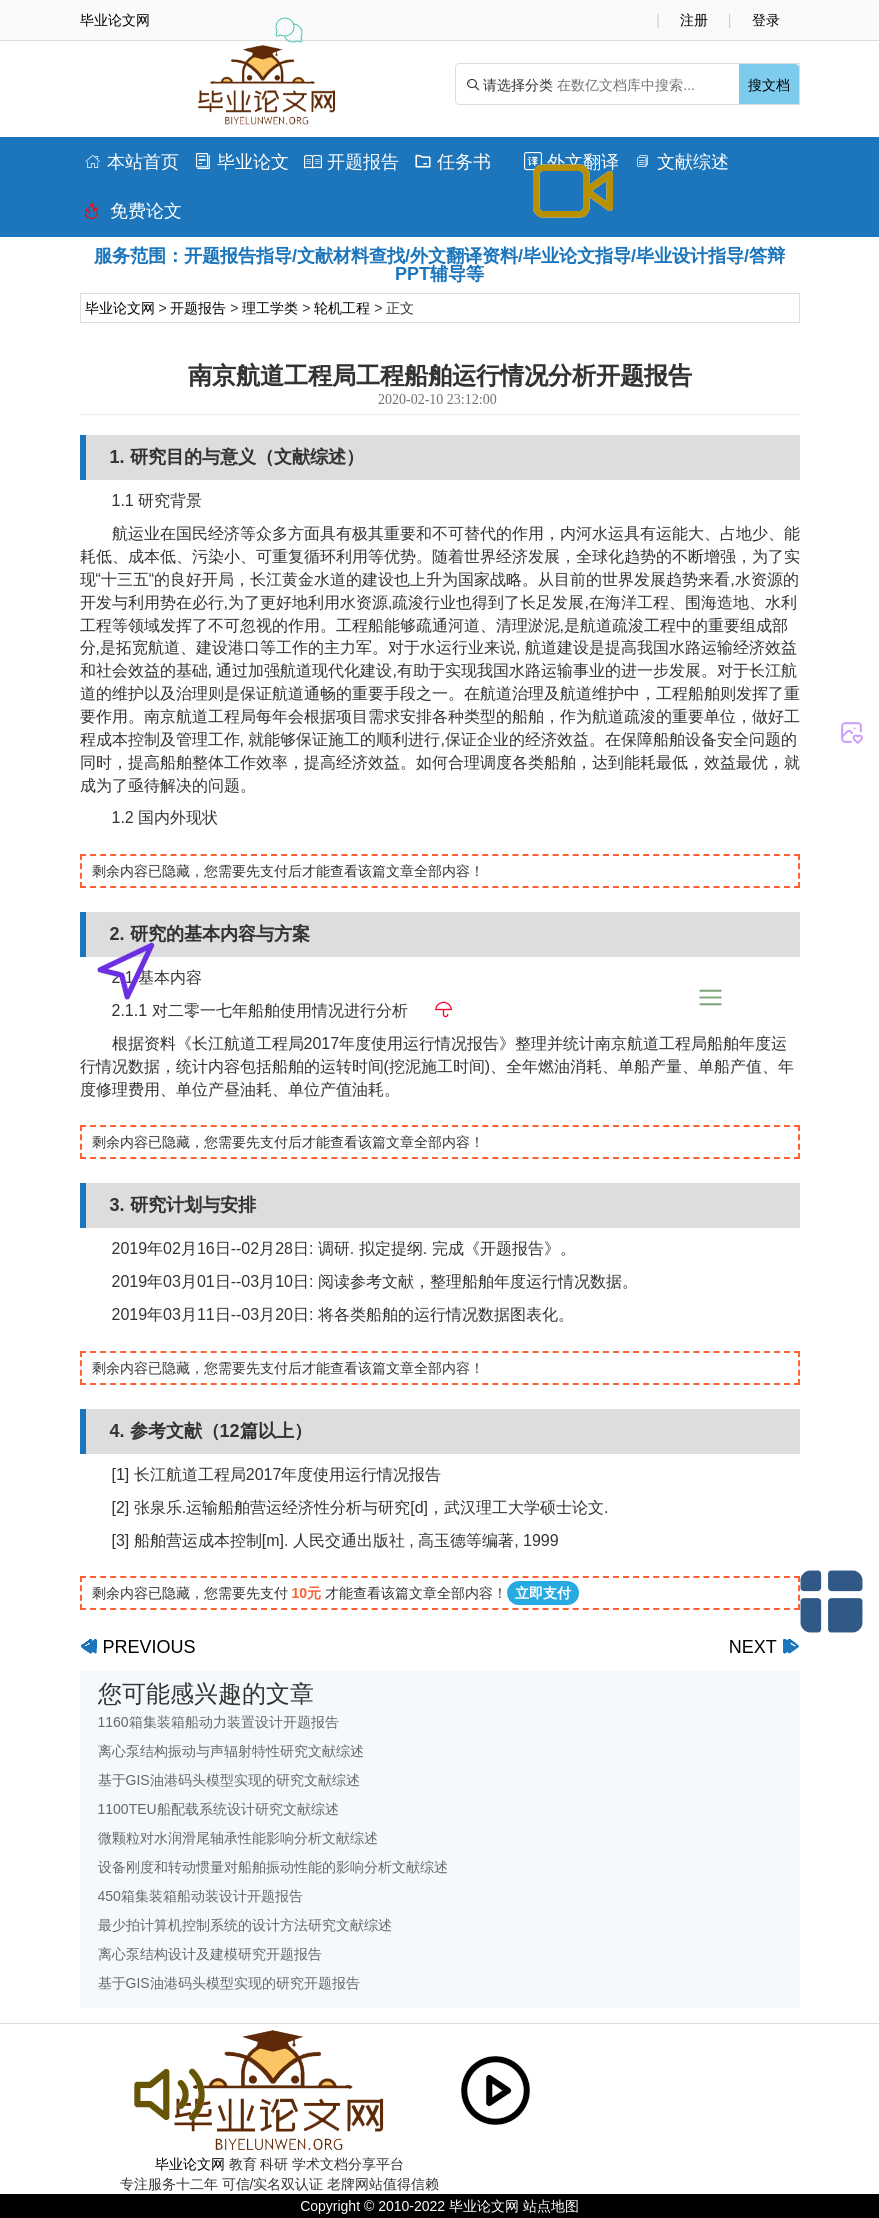 This screenshot has height=2218, width=879. I want to click on view data in table format, so click(831, 1601).